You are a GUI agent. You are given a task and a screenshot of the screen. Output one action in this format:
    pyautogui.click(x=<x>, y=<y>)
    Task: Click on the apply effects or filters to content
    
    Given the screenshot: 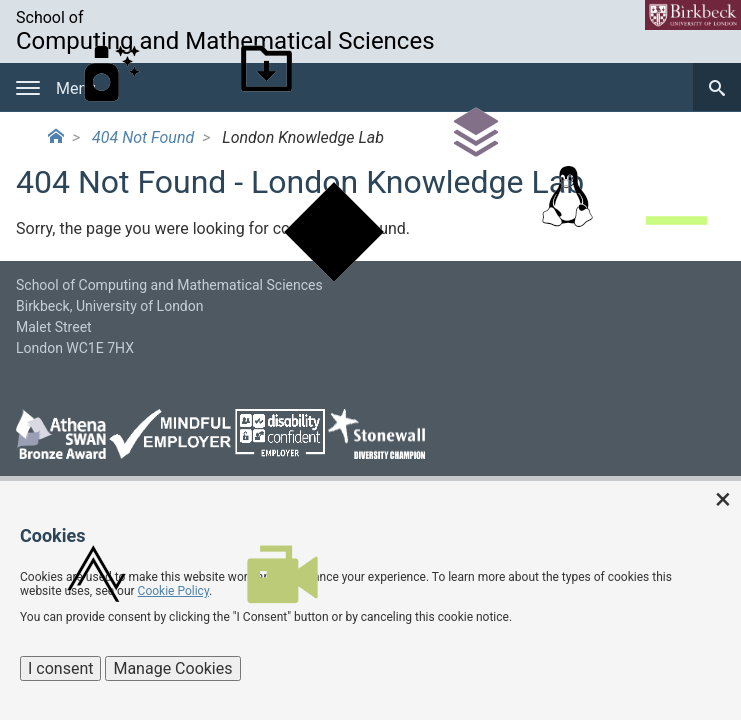 What is the action you would take?
    pyautogui.click(x=108, y=73)
    